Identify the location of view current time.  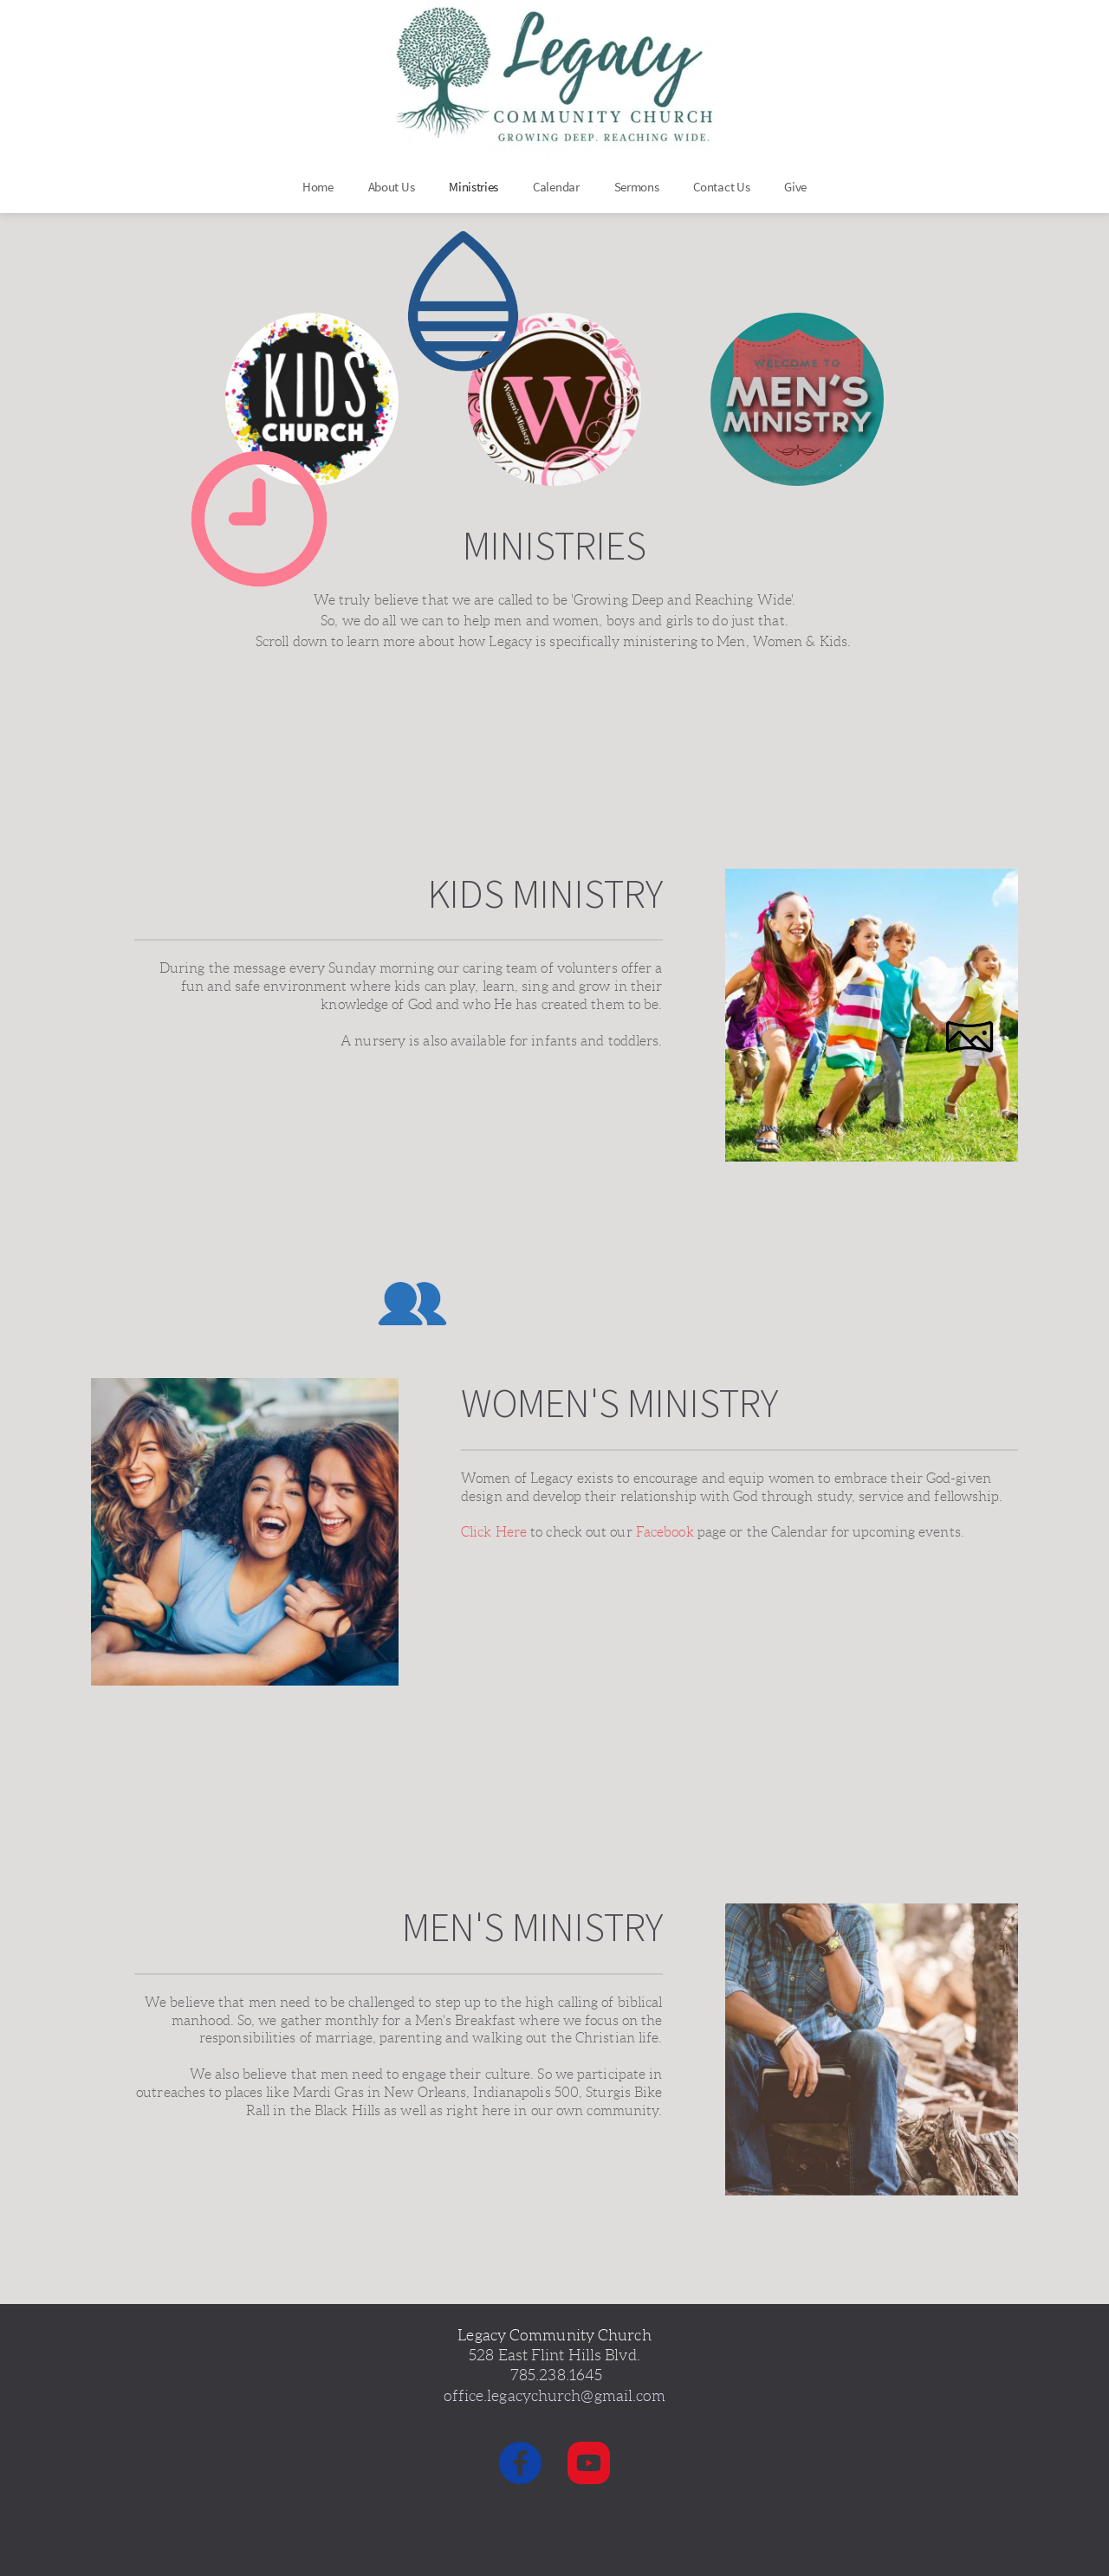
(259, 519).